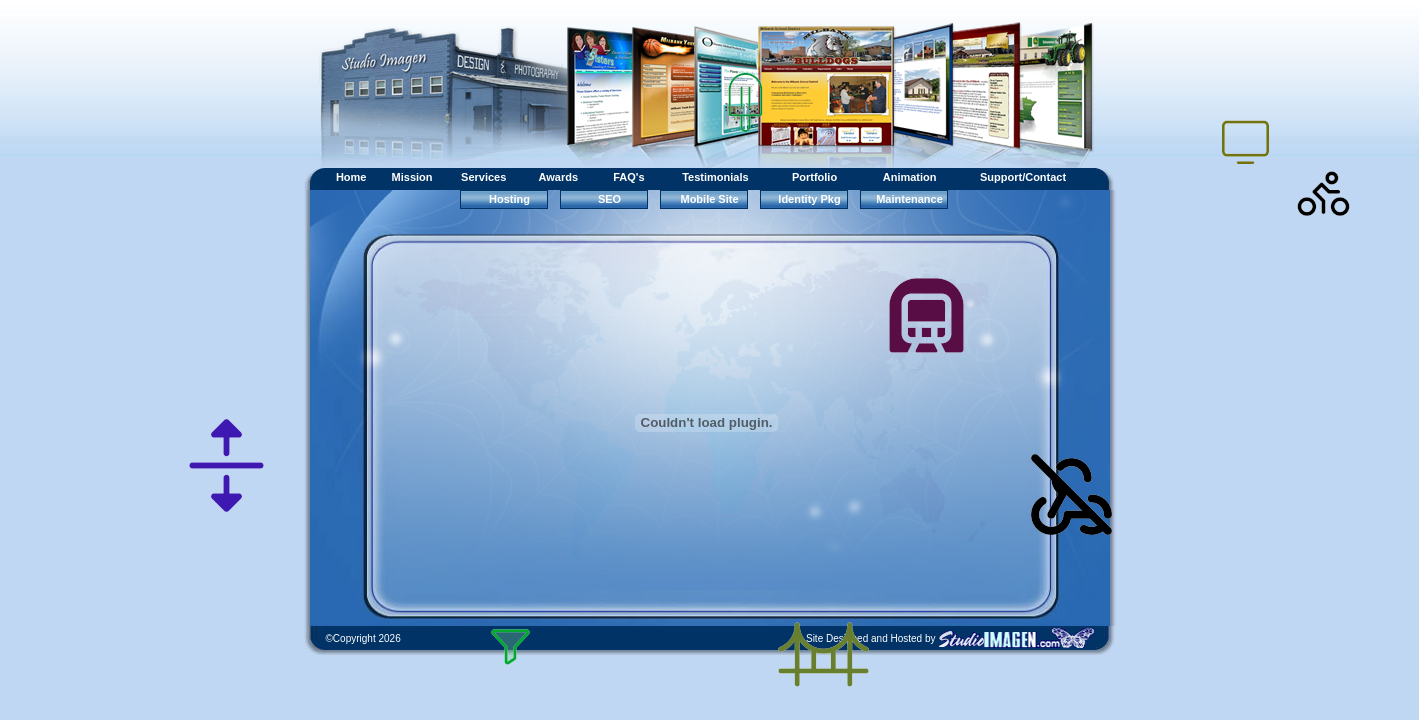  What do you see at coordinates (1245, 140) in the screenshot?
I see `view display settings` at bounding box center [1245, 140].